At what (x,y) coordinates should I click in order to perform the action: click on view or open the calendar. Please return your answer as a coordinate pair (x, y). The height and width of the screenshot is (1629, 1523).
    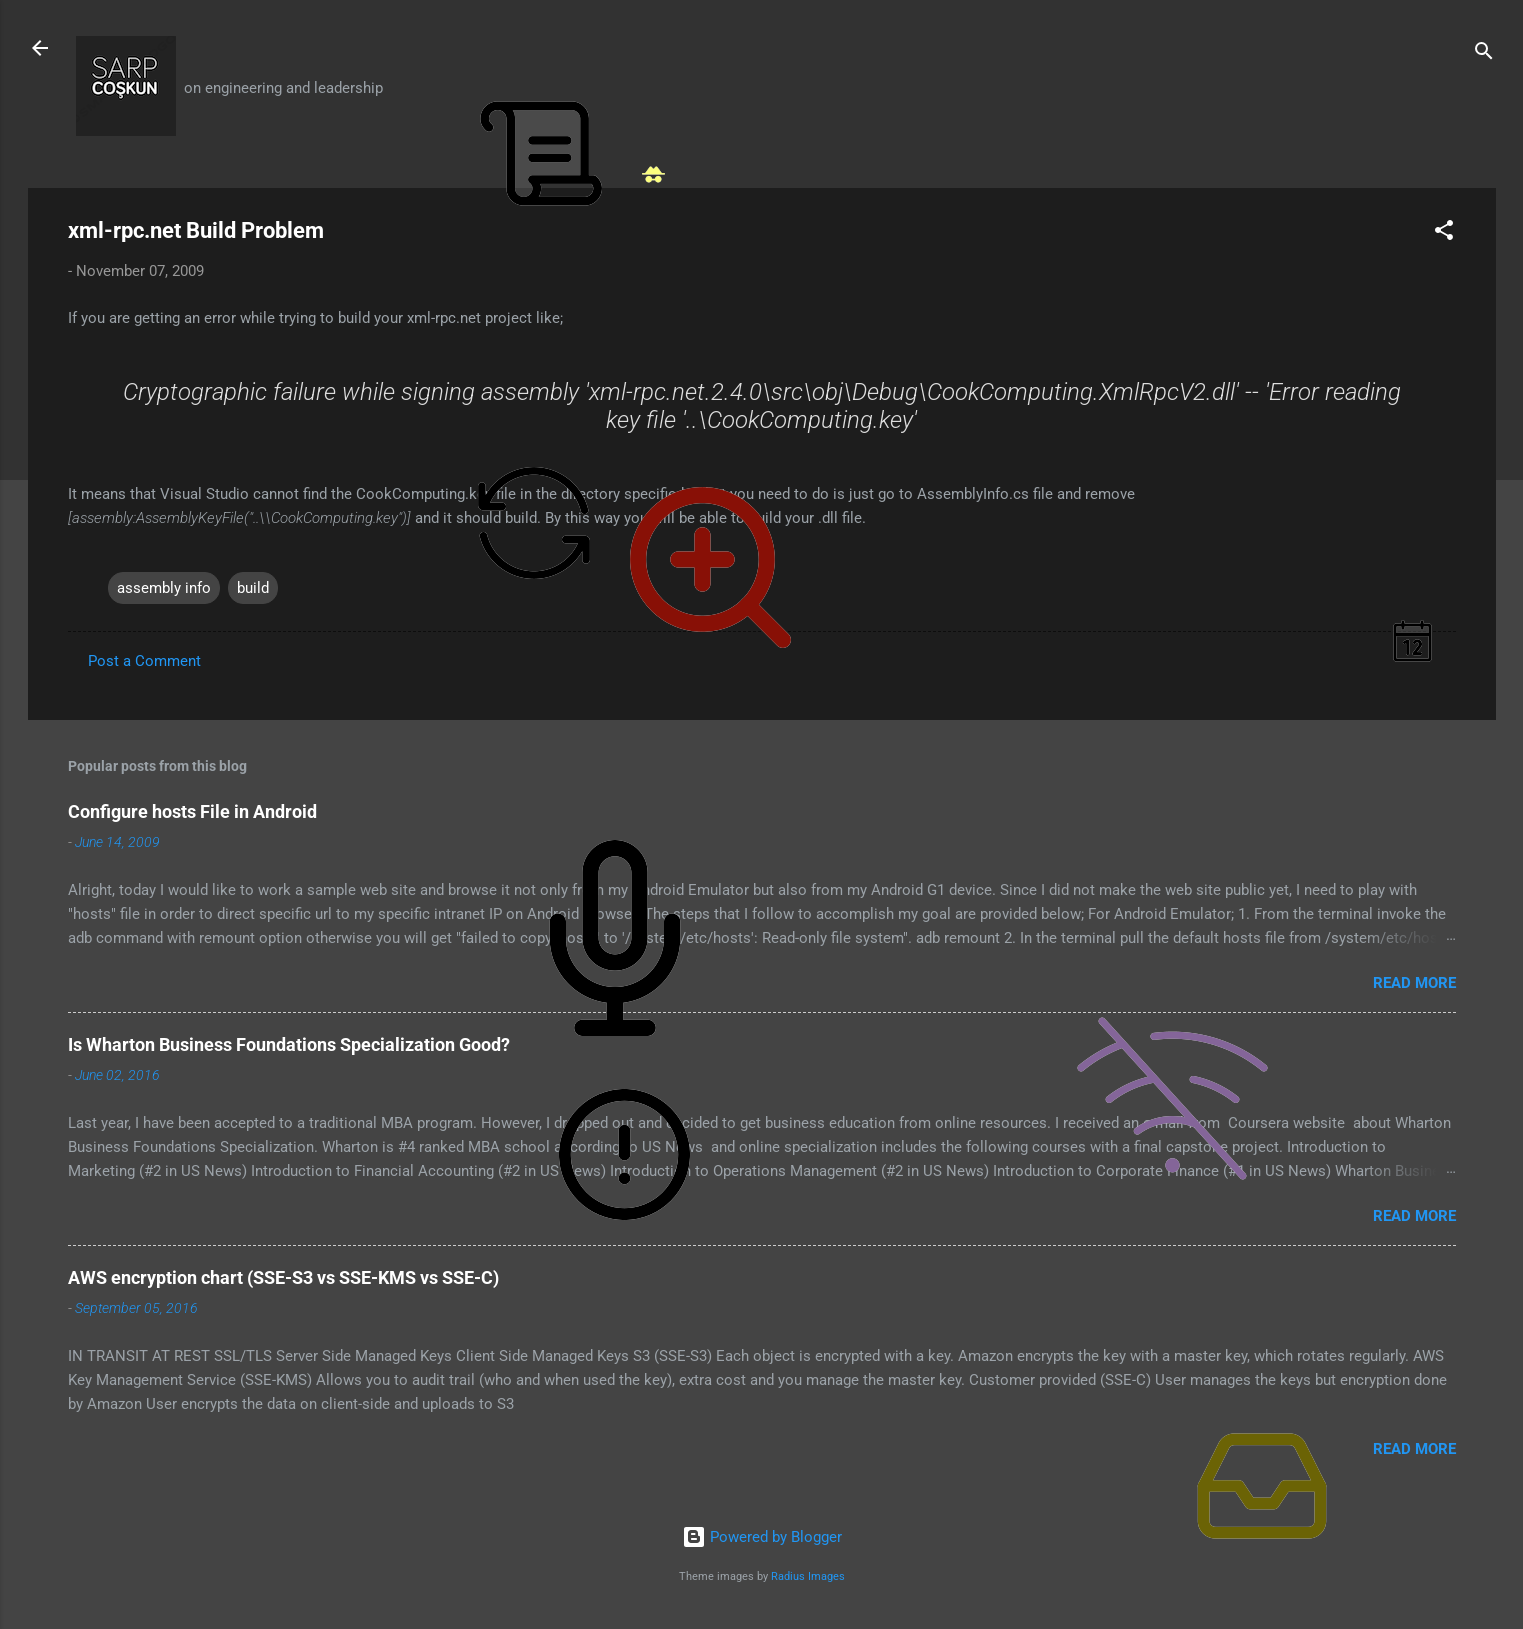
    Looking at the image, I should click on (1412, 642).